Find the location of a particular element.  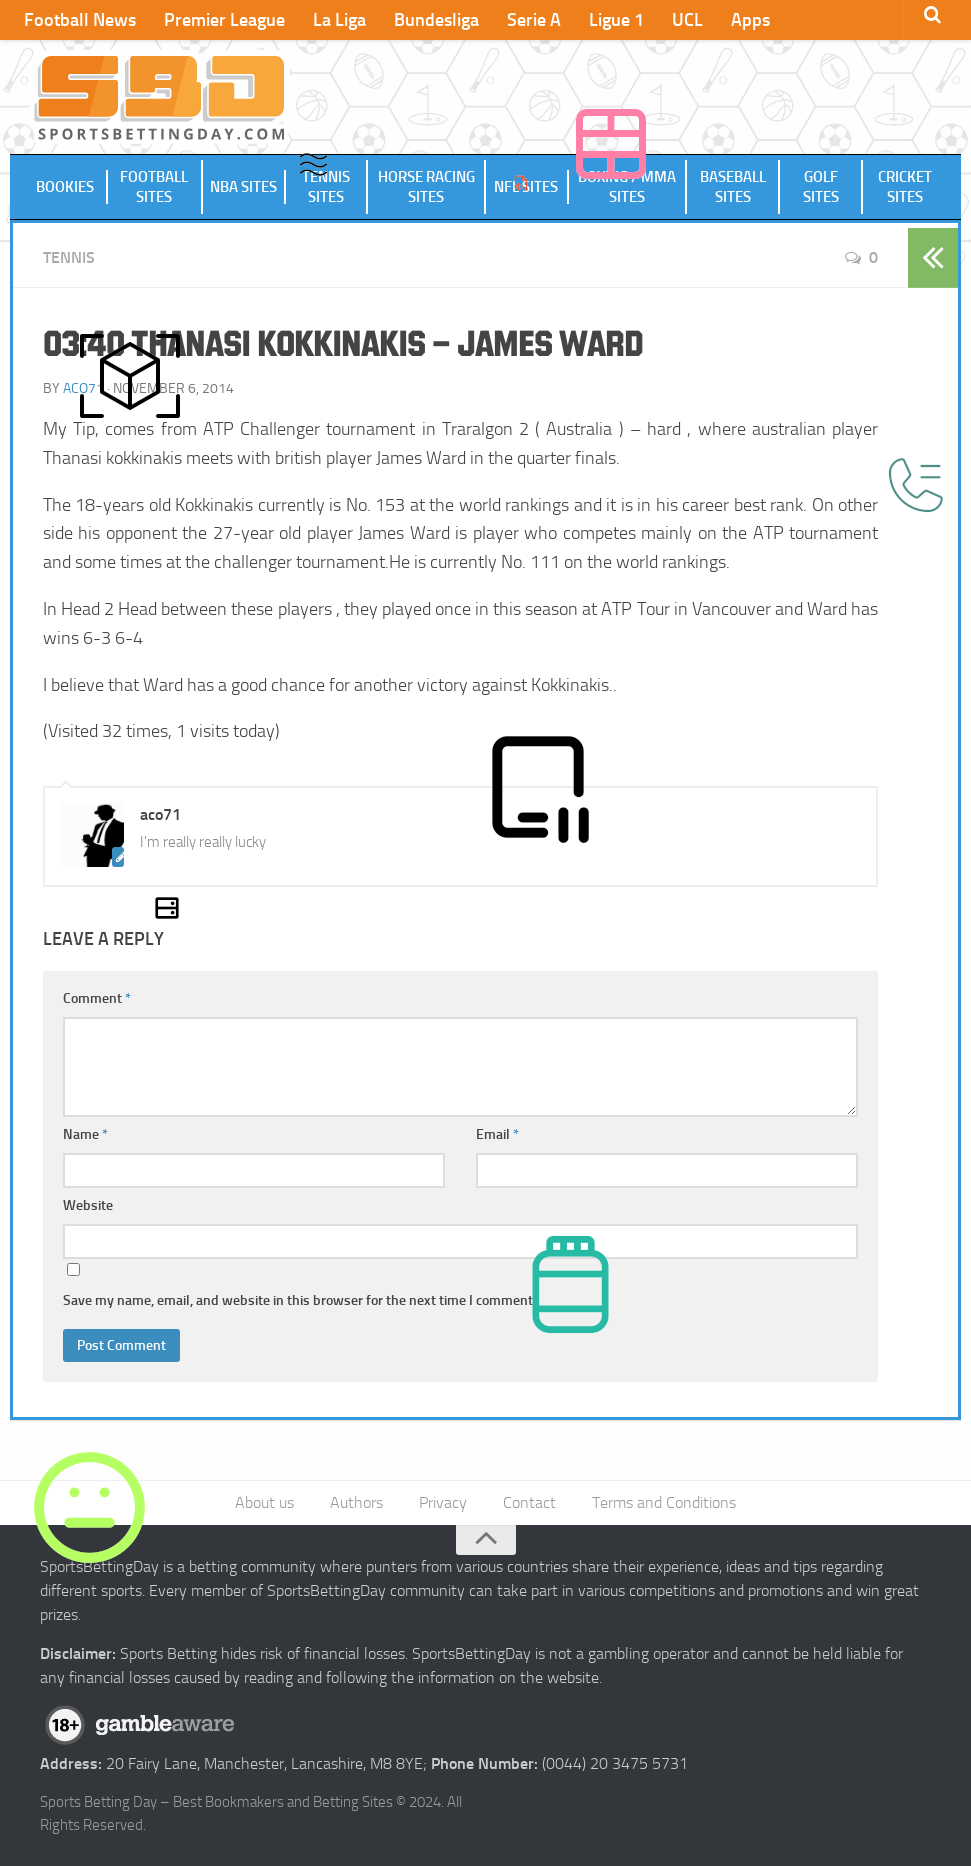

indicates water or aquatic features is located at coordinates (313, 164).